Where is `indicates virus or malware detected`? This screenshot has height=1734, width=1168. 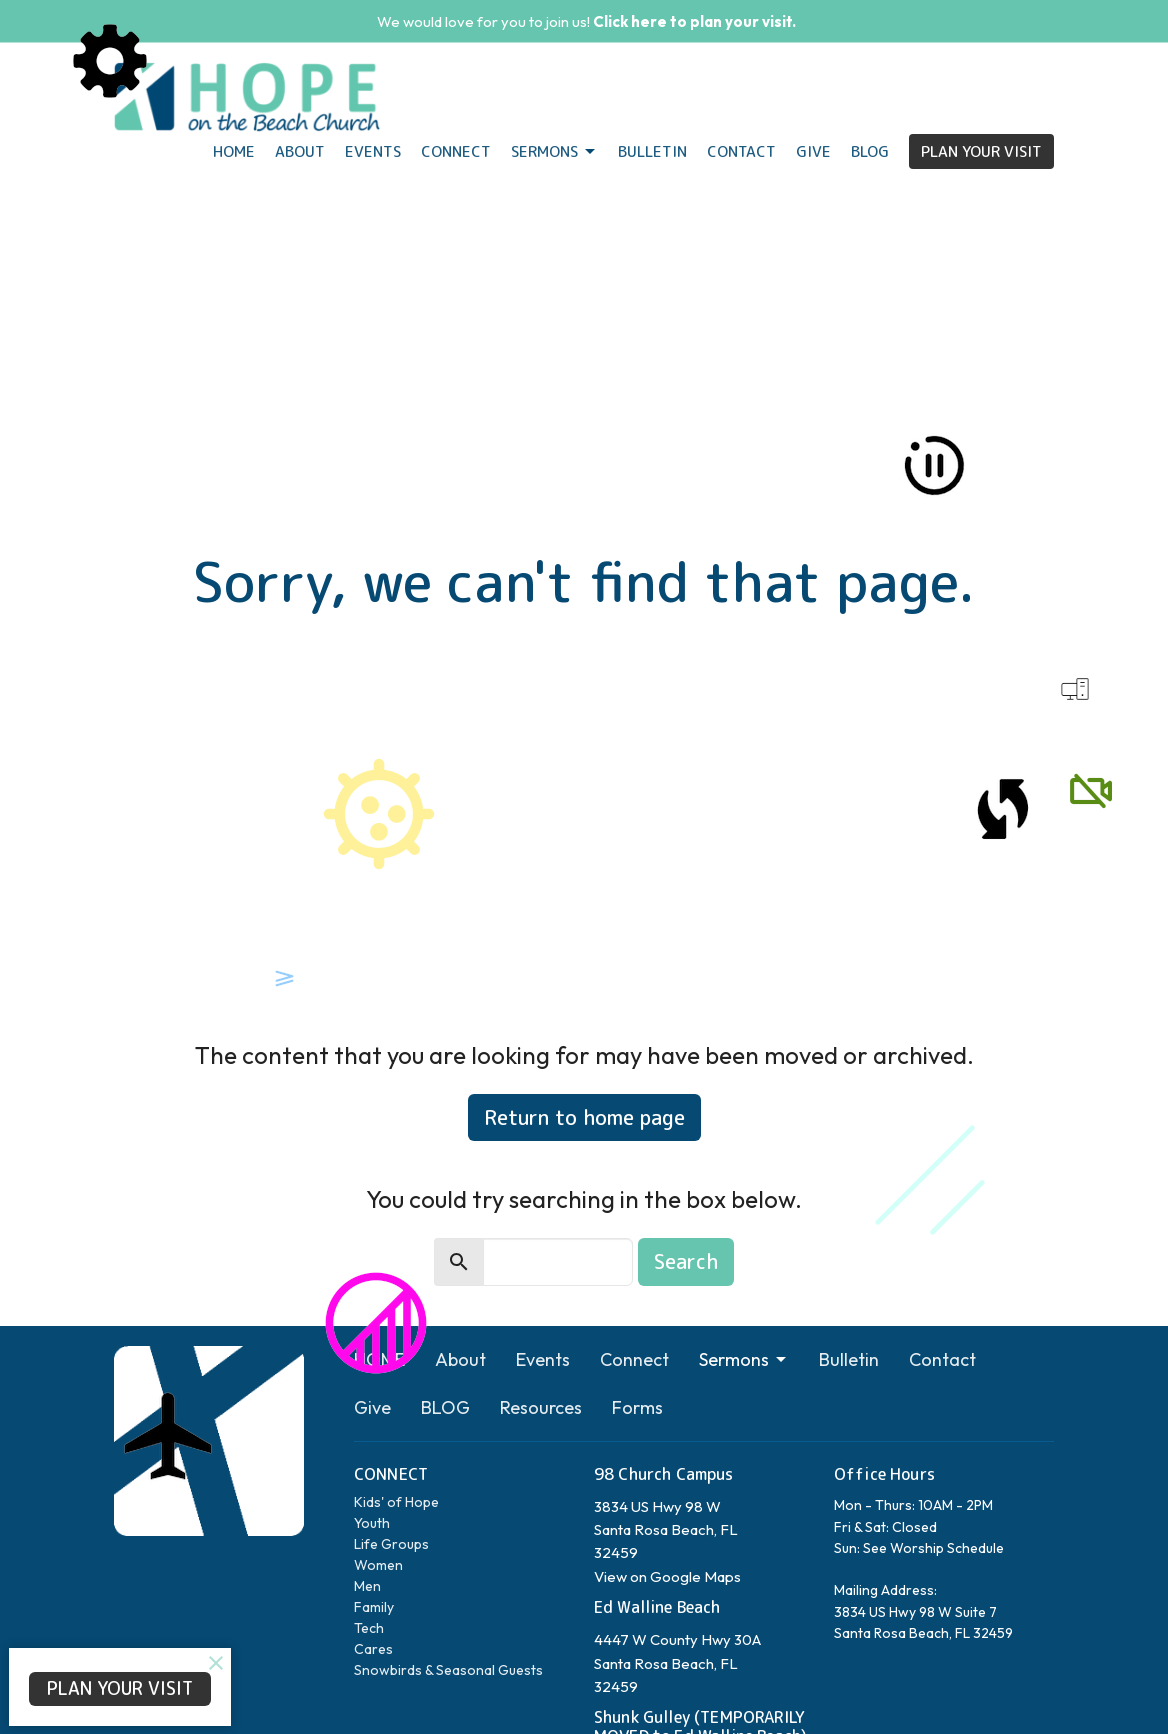
indicates virus or malware detected is located at coordinates (379, 814).